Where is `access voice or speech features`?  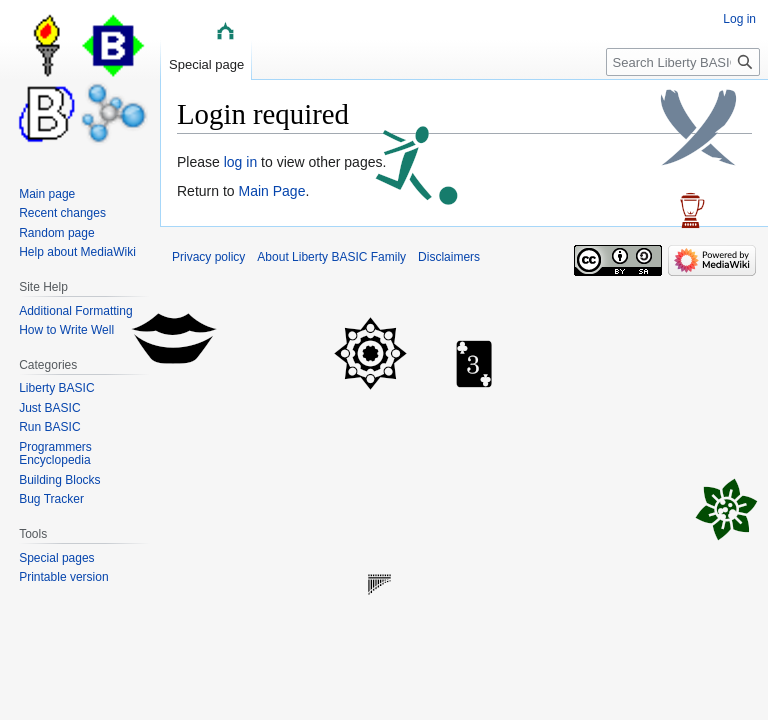 access voice or speech features is located at coordinates (174, 339).